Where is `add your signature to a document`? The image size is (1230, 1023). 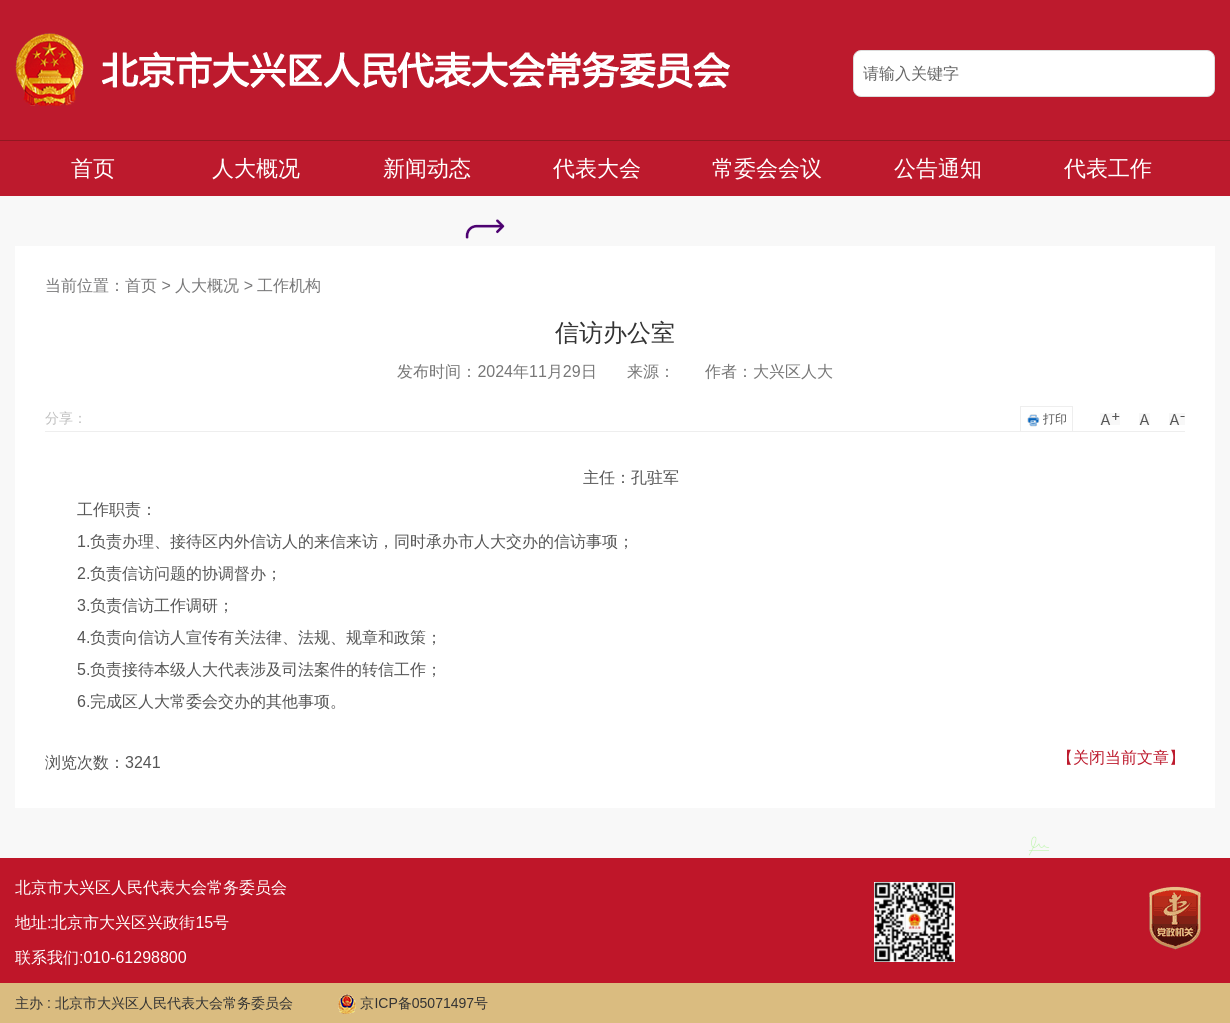
add your signature to a document is located at coordinates (1039, 846).